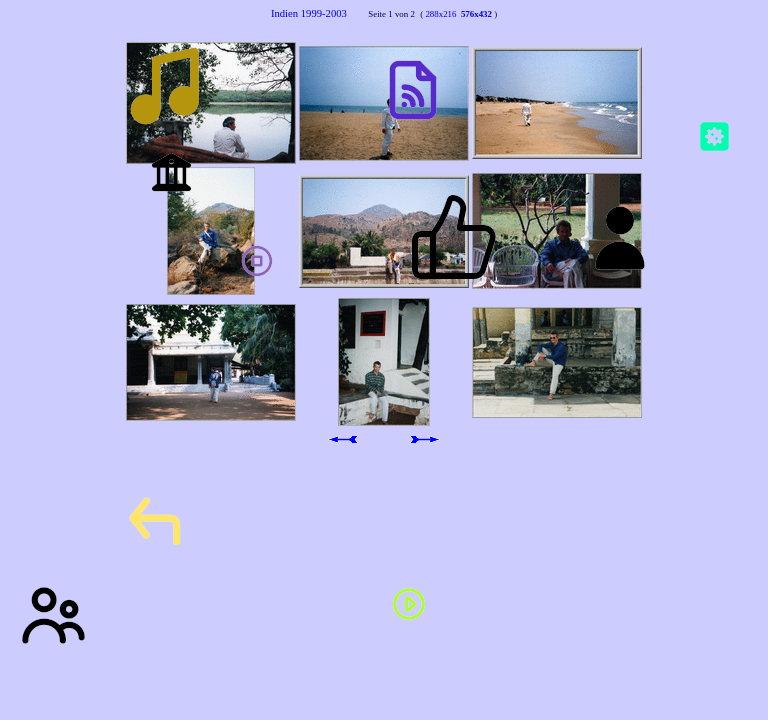 Image resolution: width=768 pixels, height=720 pixels. Describe the element at coordinates (409, 604) in the screenshot. I see `play media or video content` at that location.